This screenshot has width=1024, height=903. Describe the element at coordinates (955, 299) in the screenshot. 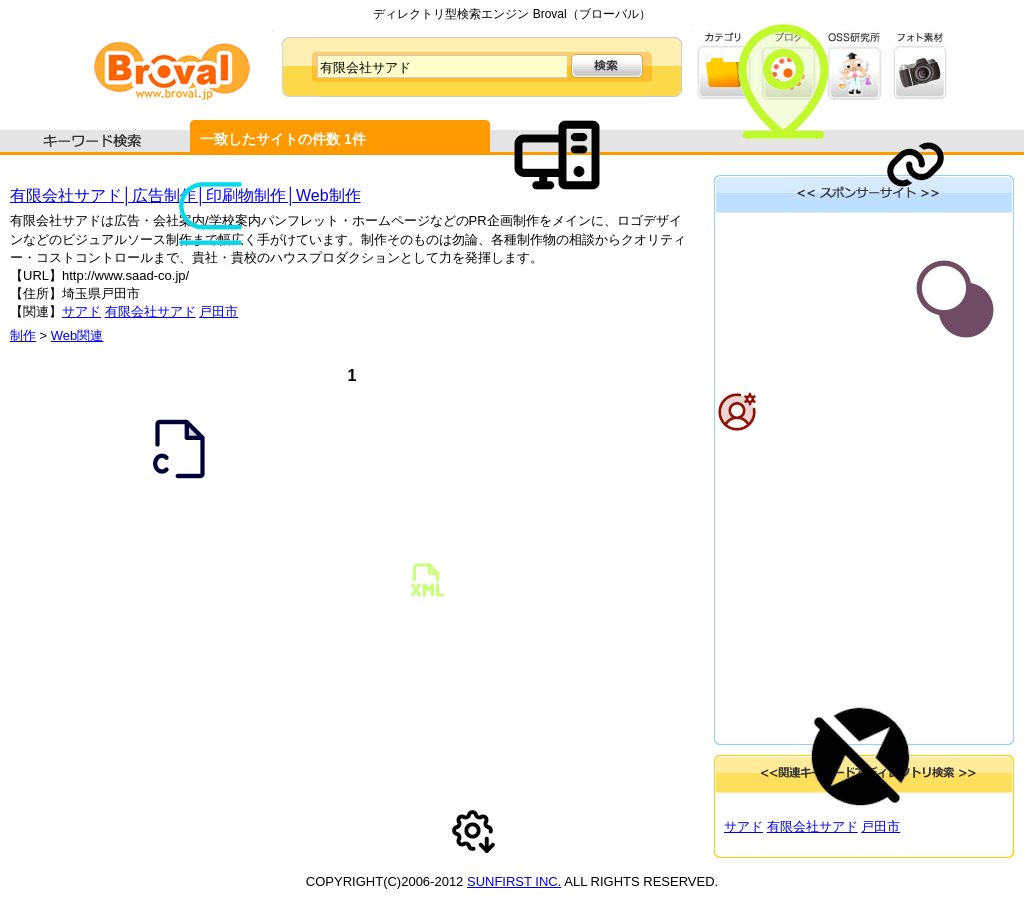

I see `subtract or remove a layer` at that location.